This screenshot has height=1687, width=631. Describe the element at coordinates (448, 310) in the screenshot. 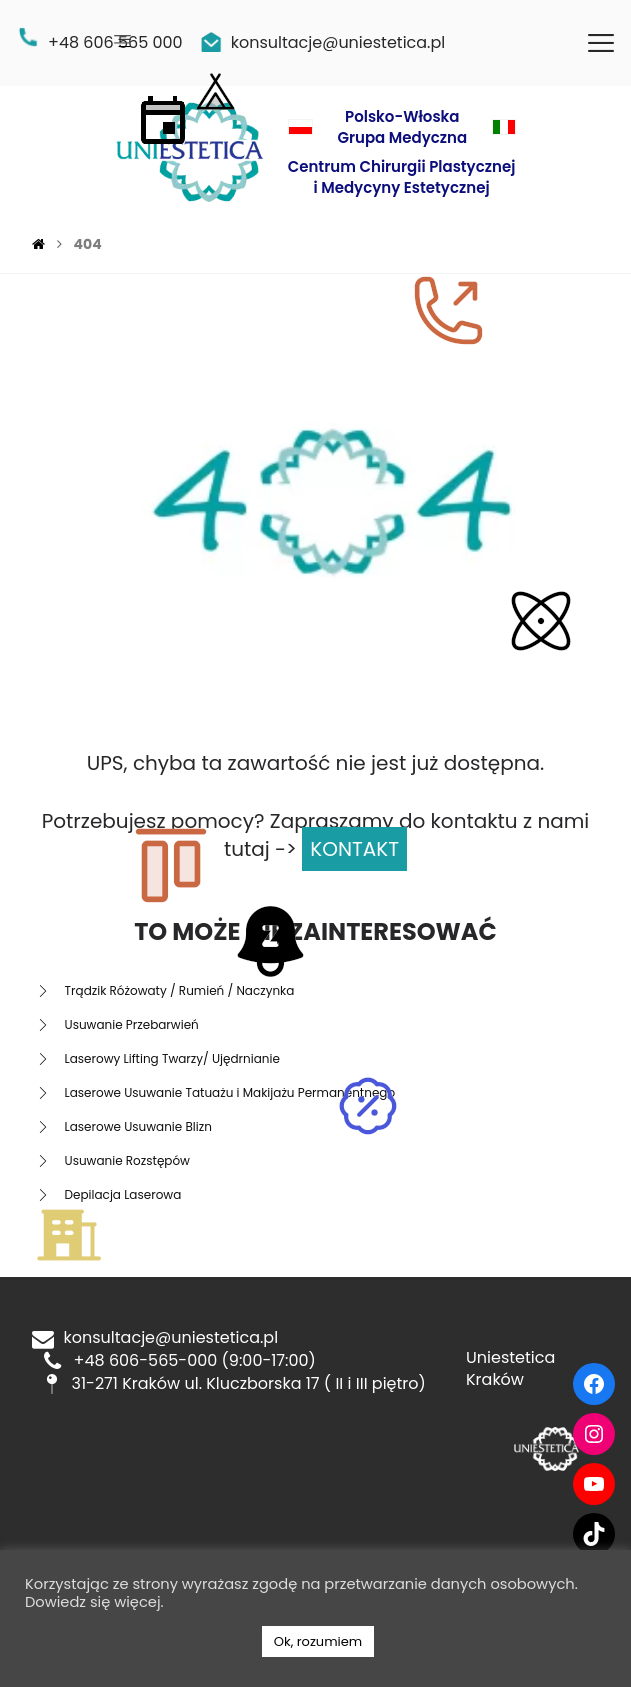

I see `make an outgoing call` at that location.